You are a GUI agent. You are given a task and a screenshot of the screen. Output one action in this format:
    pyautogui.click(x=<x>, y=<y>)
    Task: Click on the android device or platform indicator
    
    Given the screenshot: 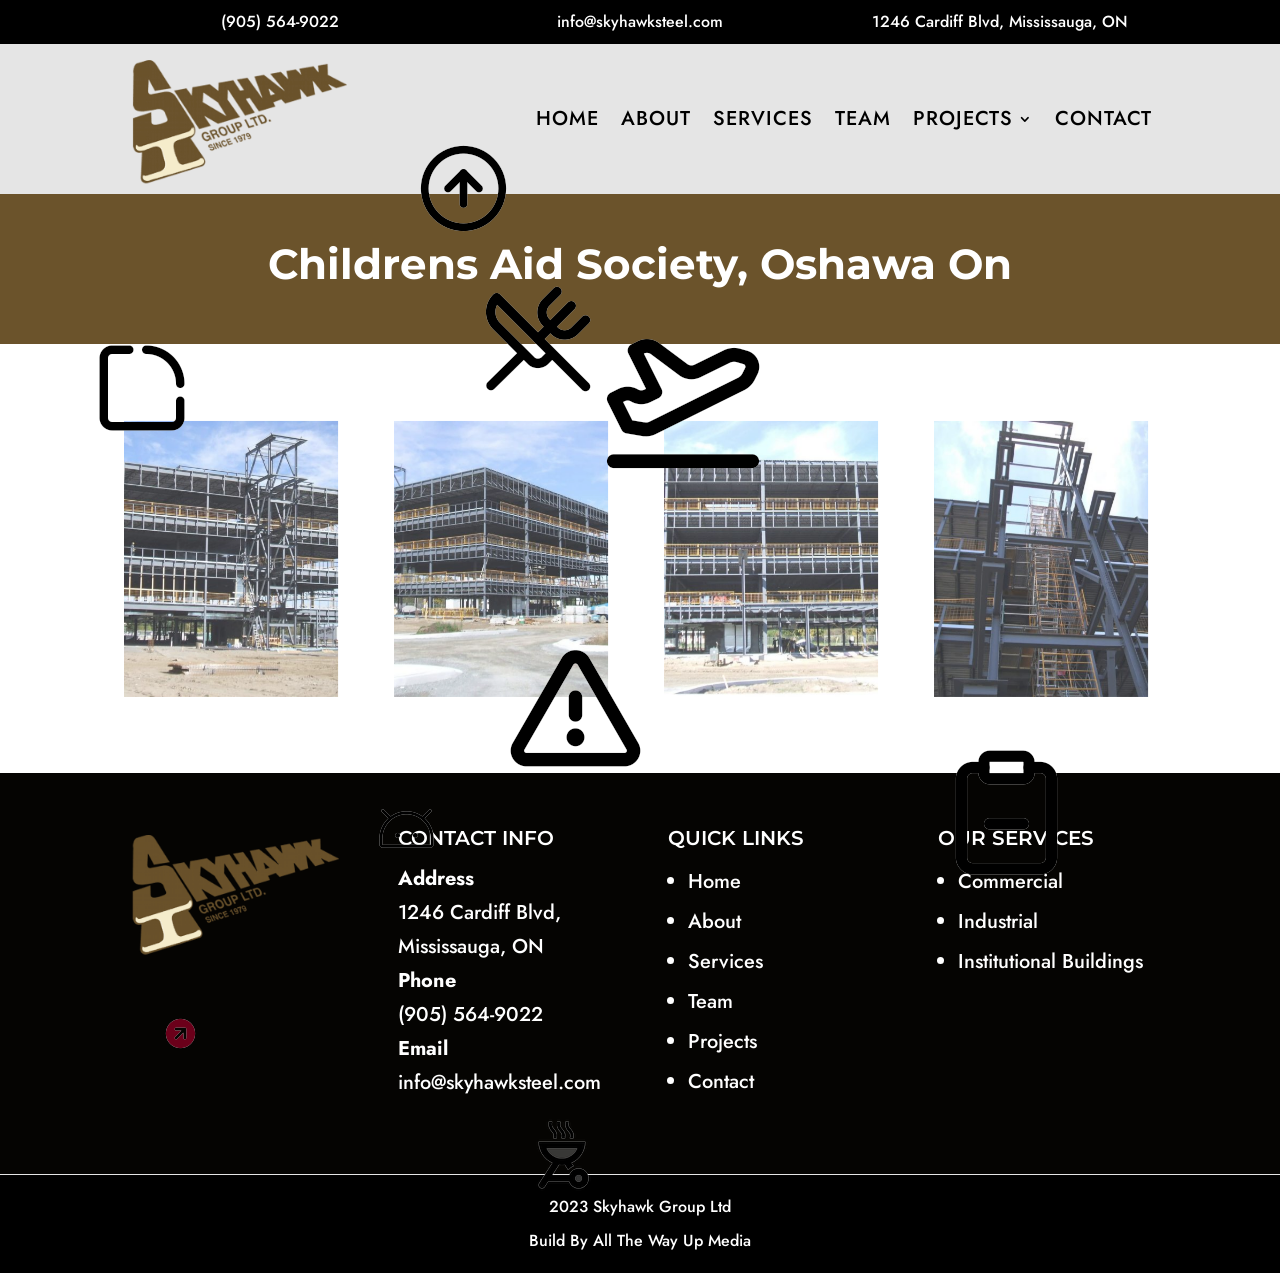 What is the action you would take?
    pyautogui.click(x=406, y=830)
    